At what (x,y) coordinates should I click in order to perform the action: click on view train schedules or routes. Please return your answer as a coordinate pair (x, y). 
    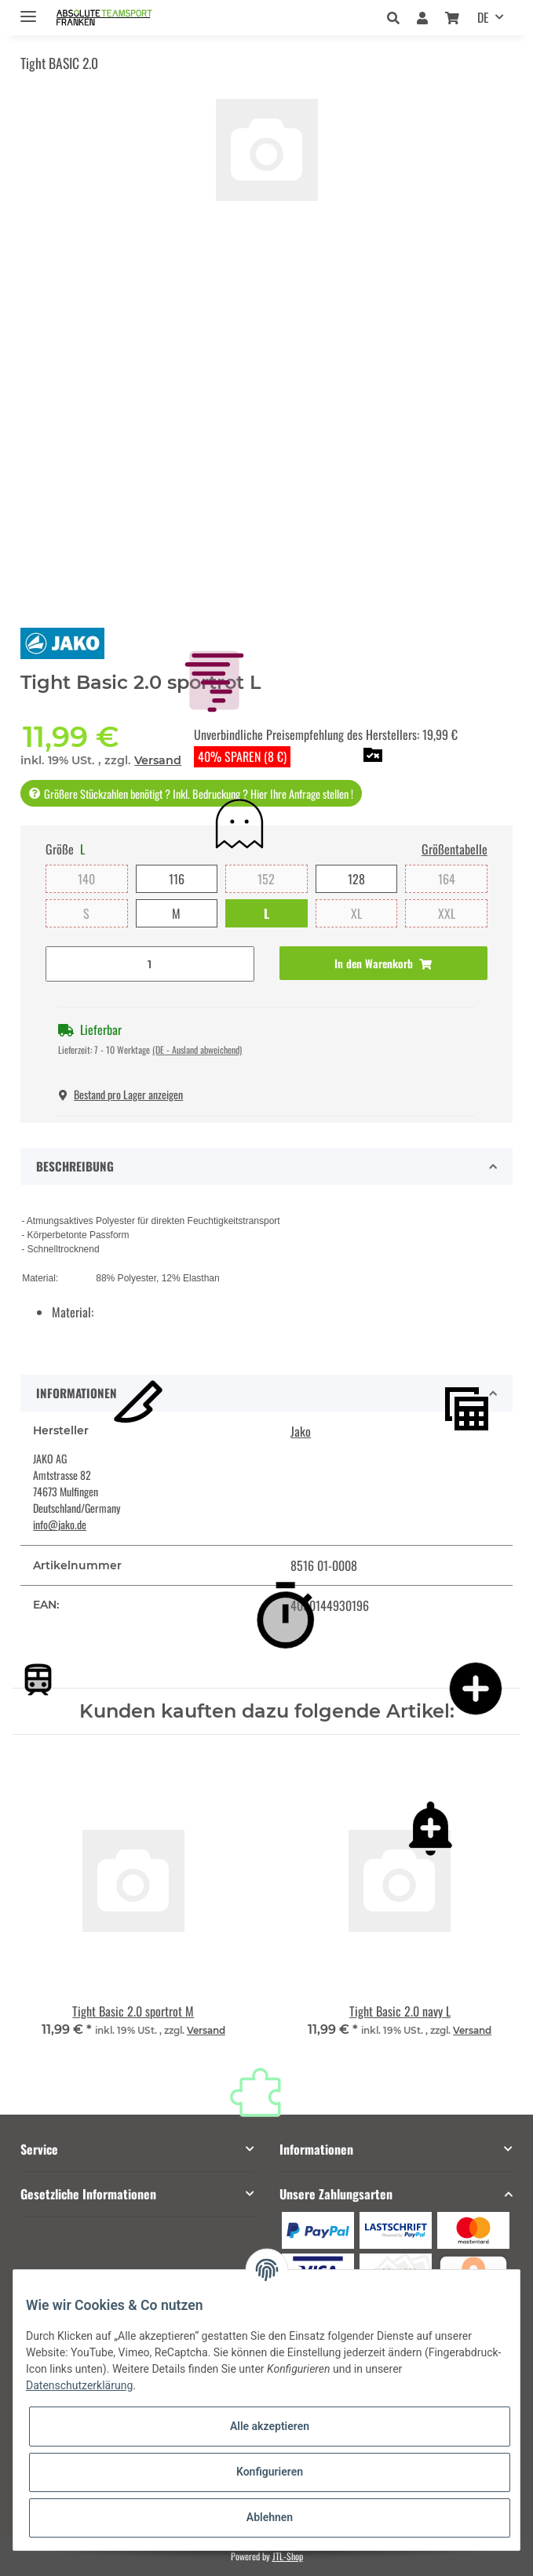
    Looking at the image, I should click on (38, 1680).